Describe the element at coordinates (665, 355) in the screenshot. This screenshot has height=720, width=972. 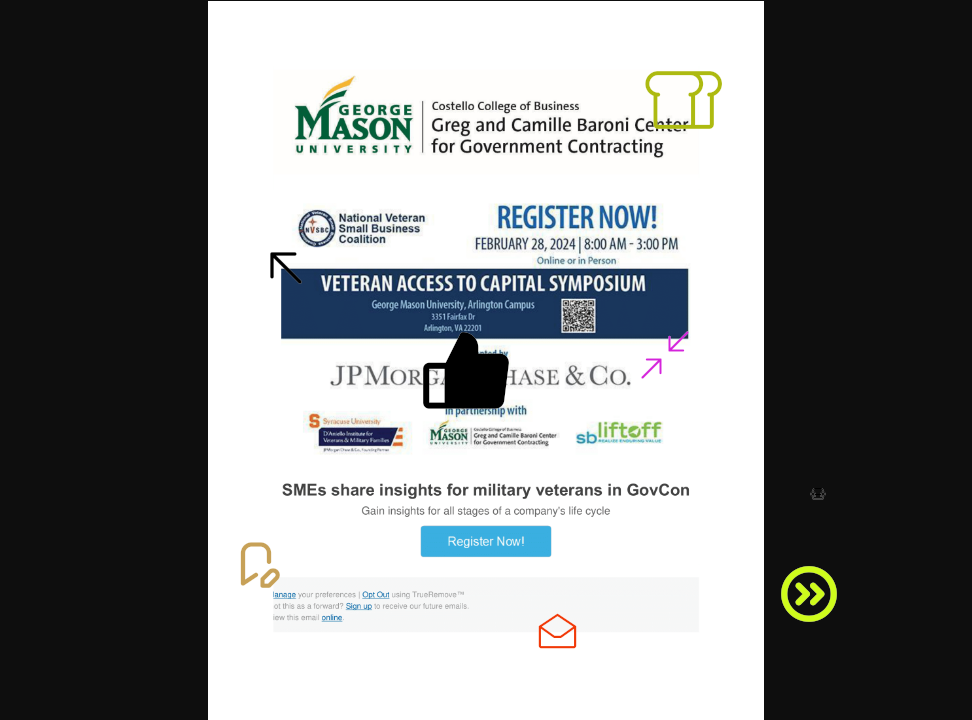
I see `collapse or minimize content` at that location.